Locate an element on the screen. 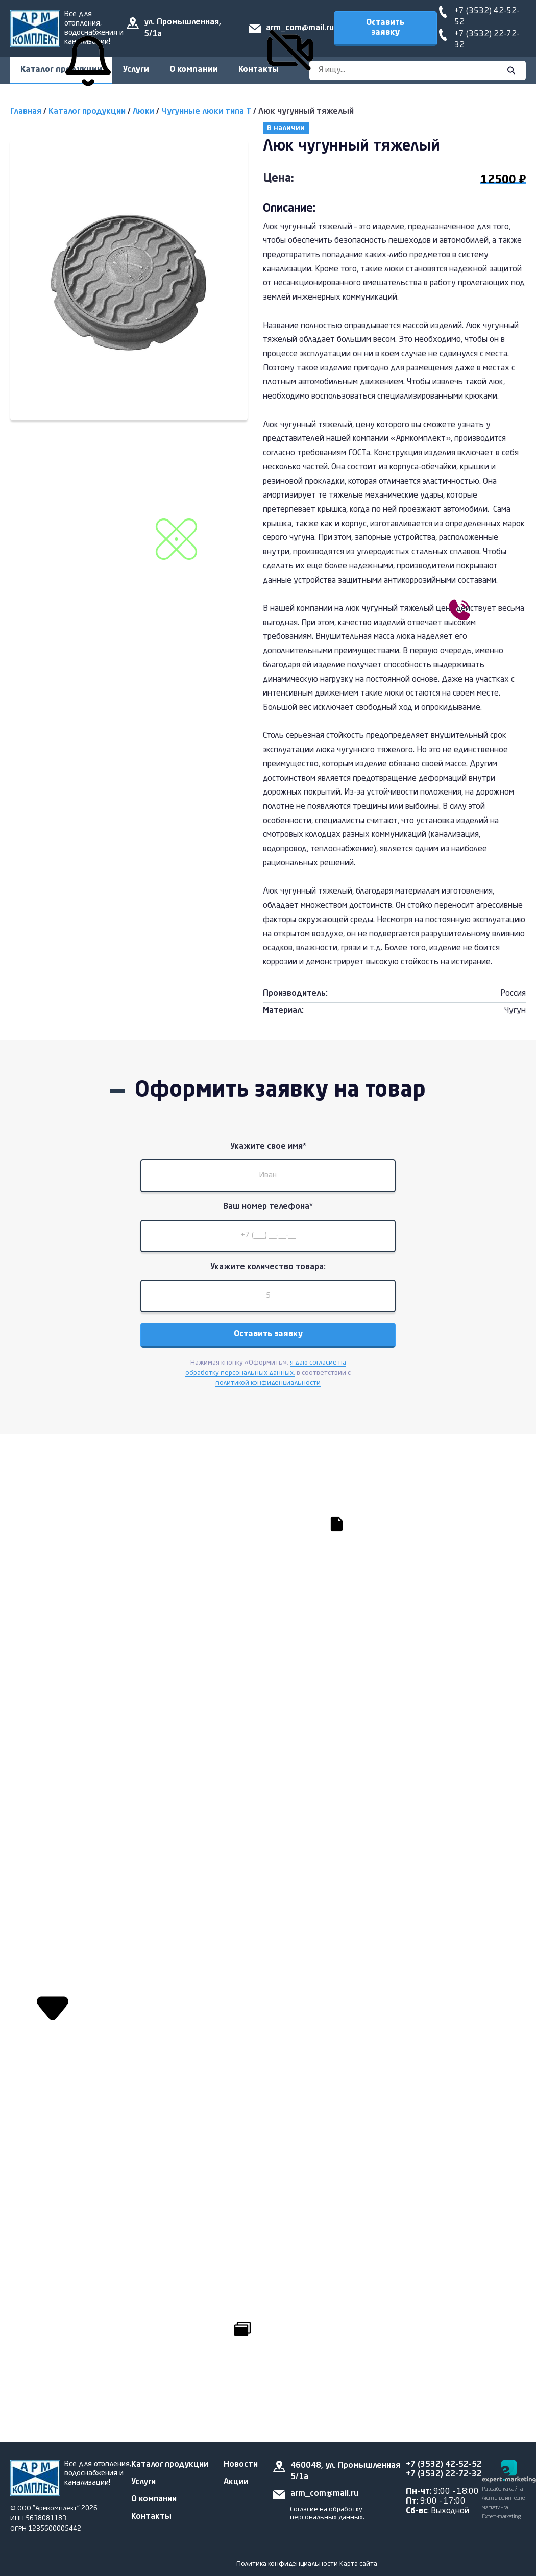 The image size is (536, 2576). make a phone call is located at coordinates (460, 609).